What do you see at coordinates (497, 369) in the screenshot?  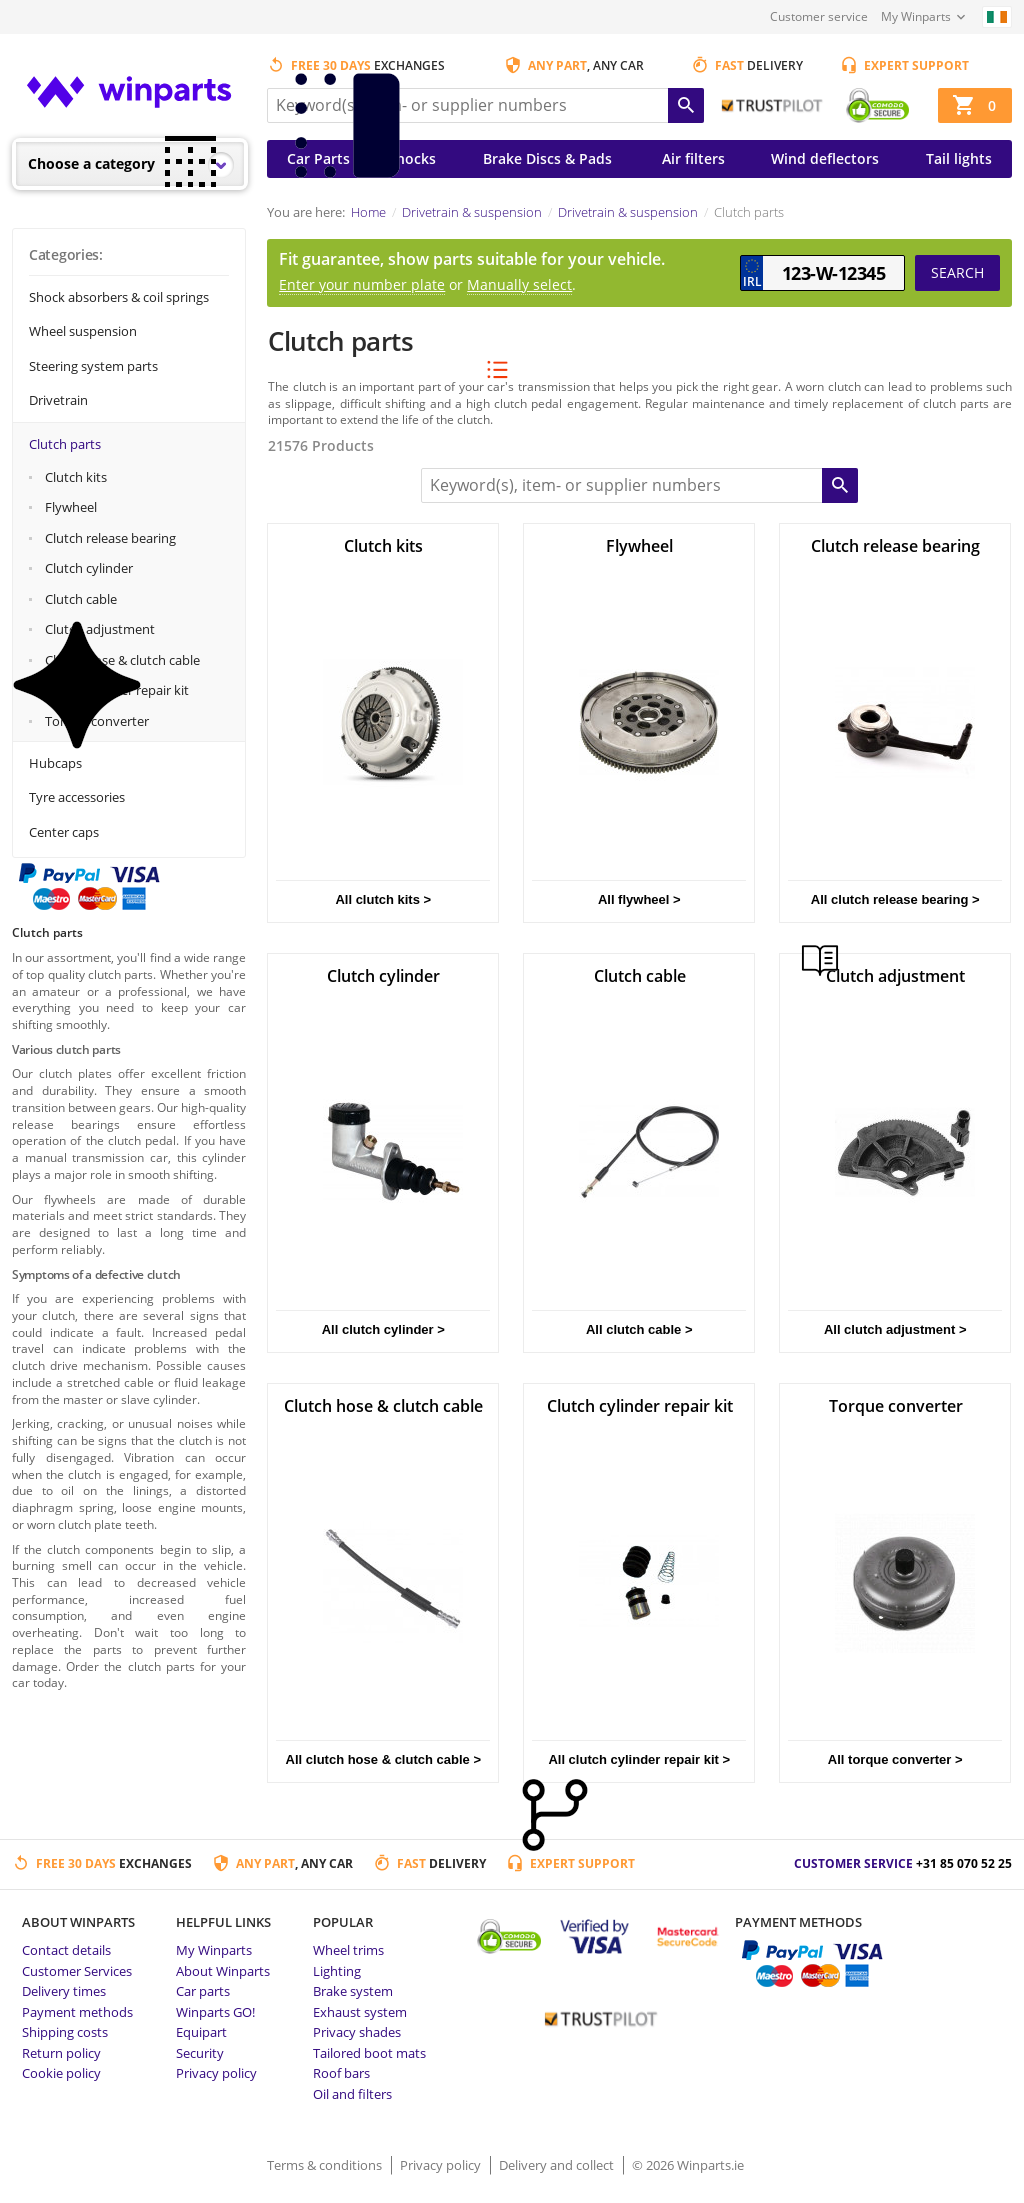 I see `view items as a bulleted list` at bounding box center [497, 369].